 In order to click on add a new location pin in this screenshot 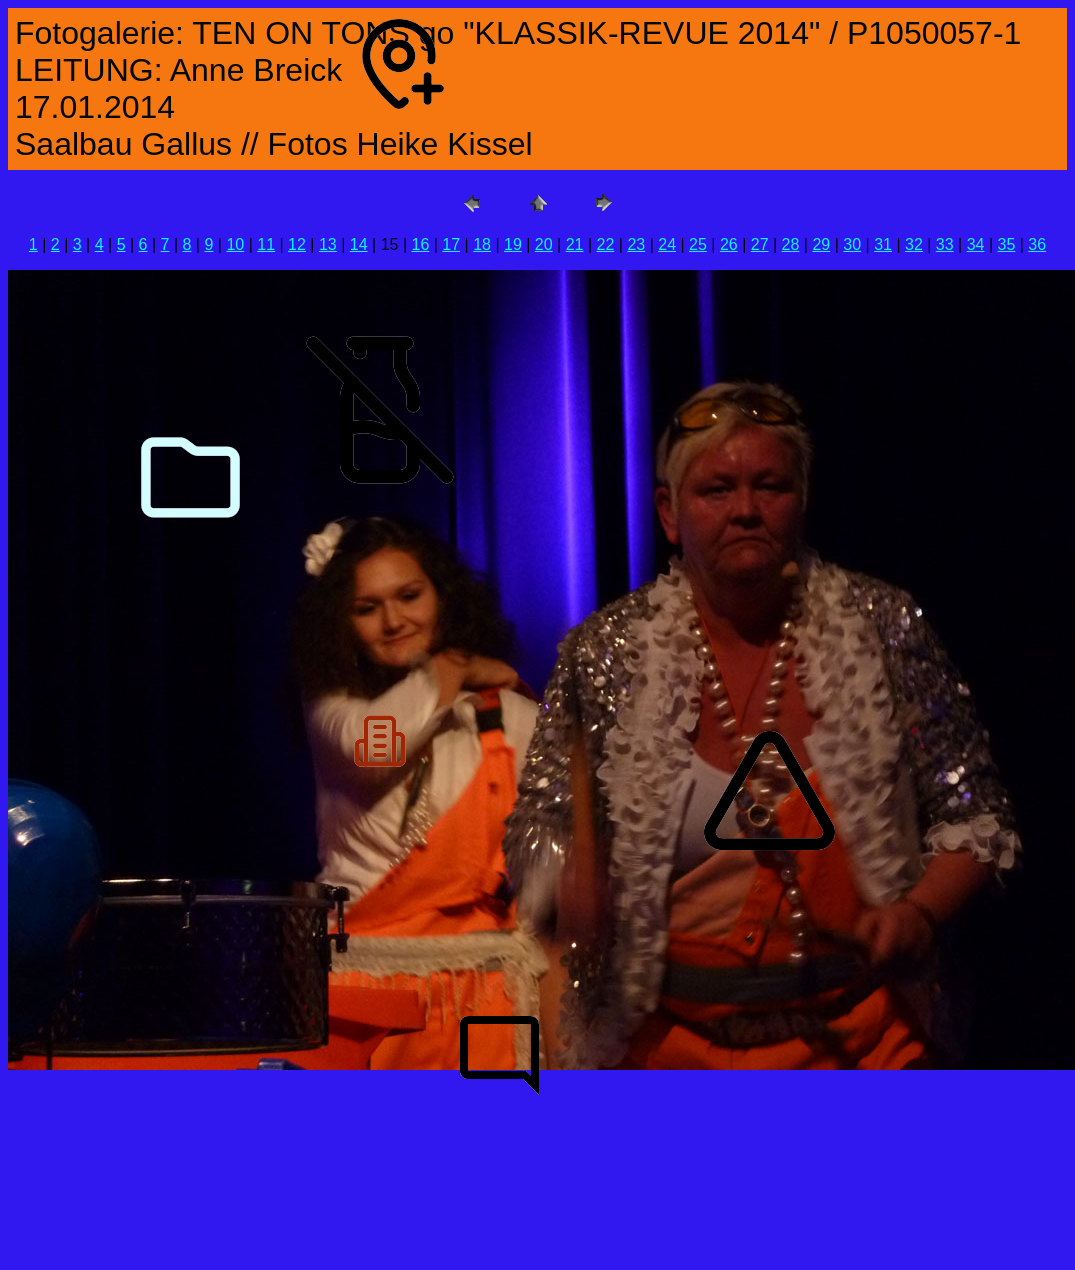, I will do `click(399, 64)`.